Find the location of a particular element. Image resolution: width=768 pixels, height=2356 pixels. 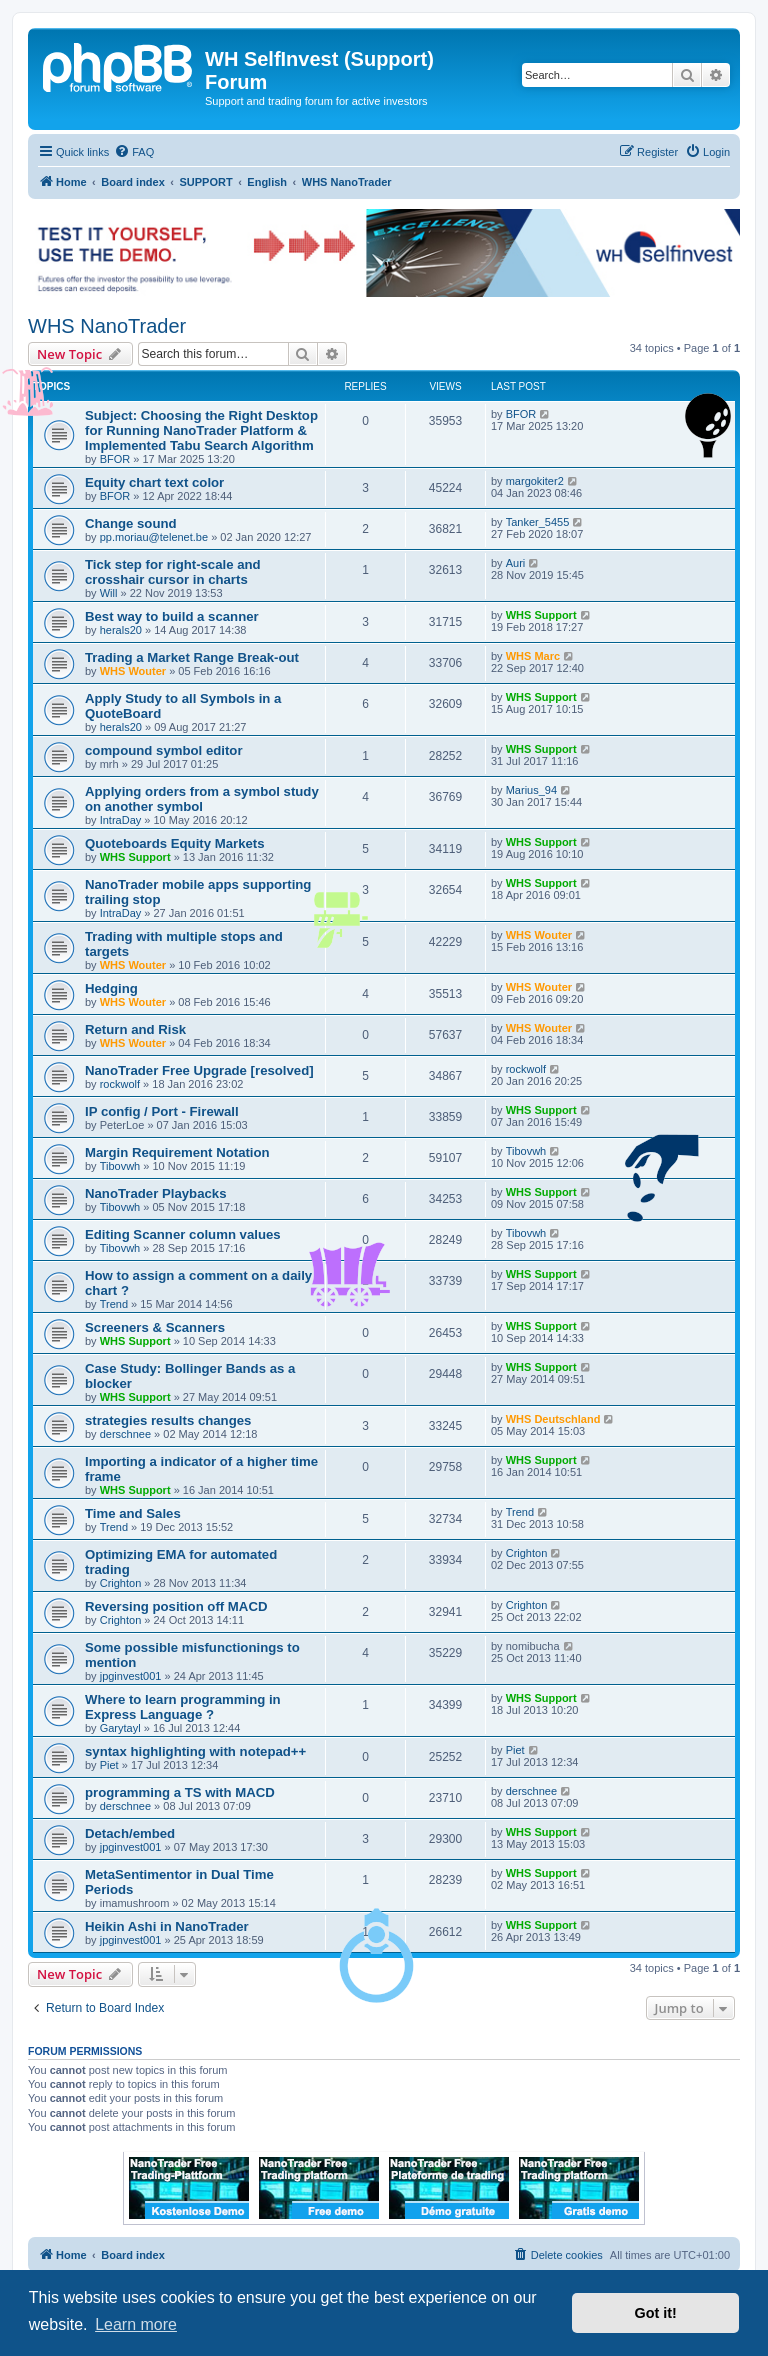

access golf game or mini-golf feature is located at coordinates (708, 425).